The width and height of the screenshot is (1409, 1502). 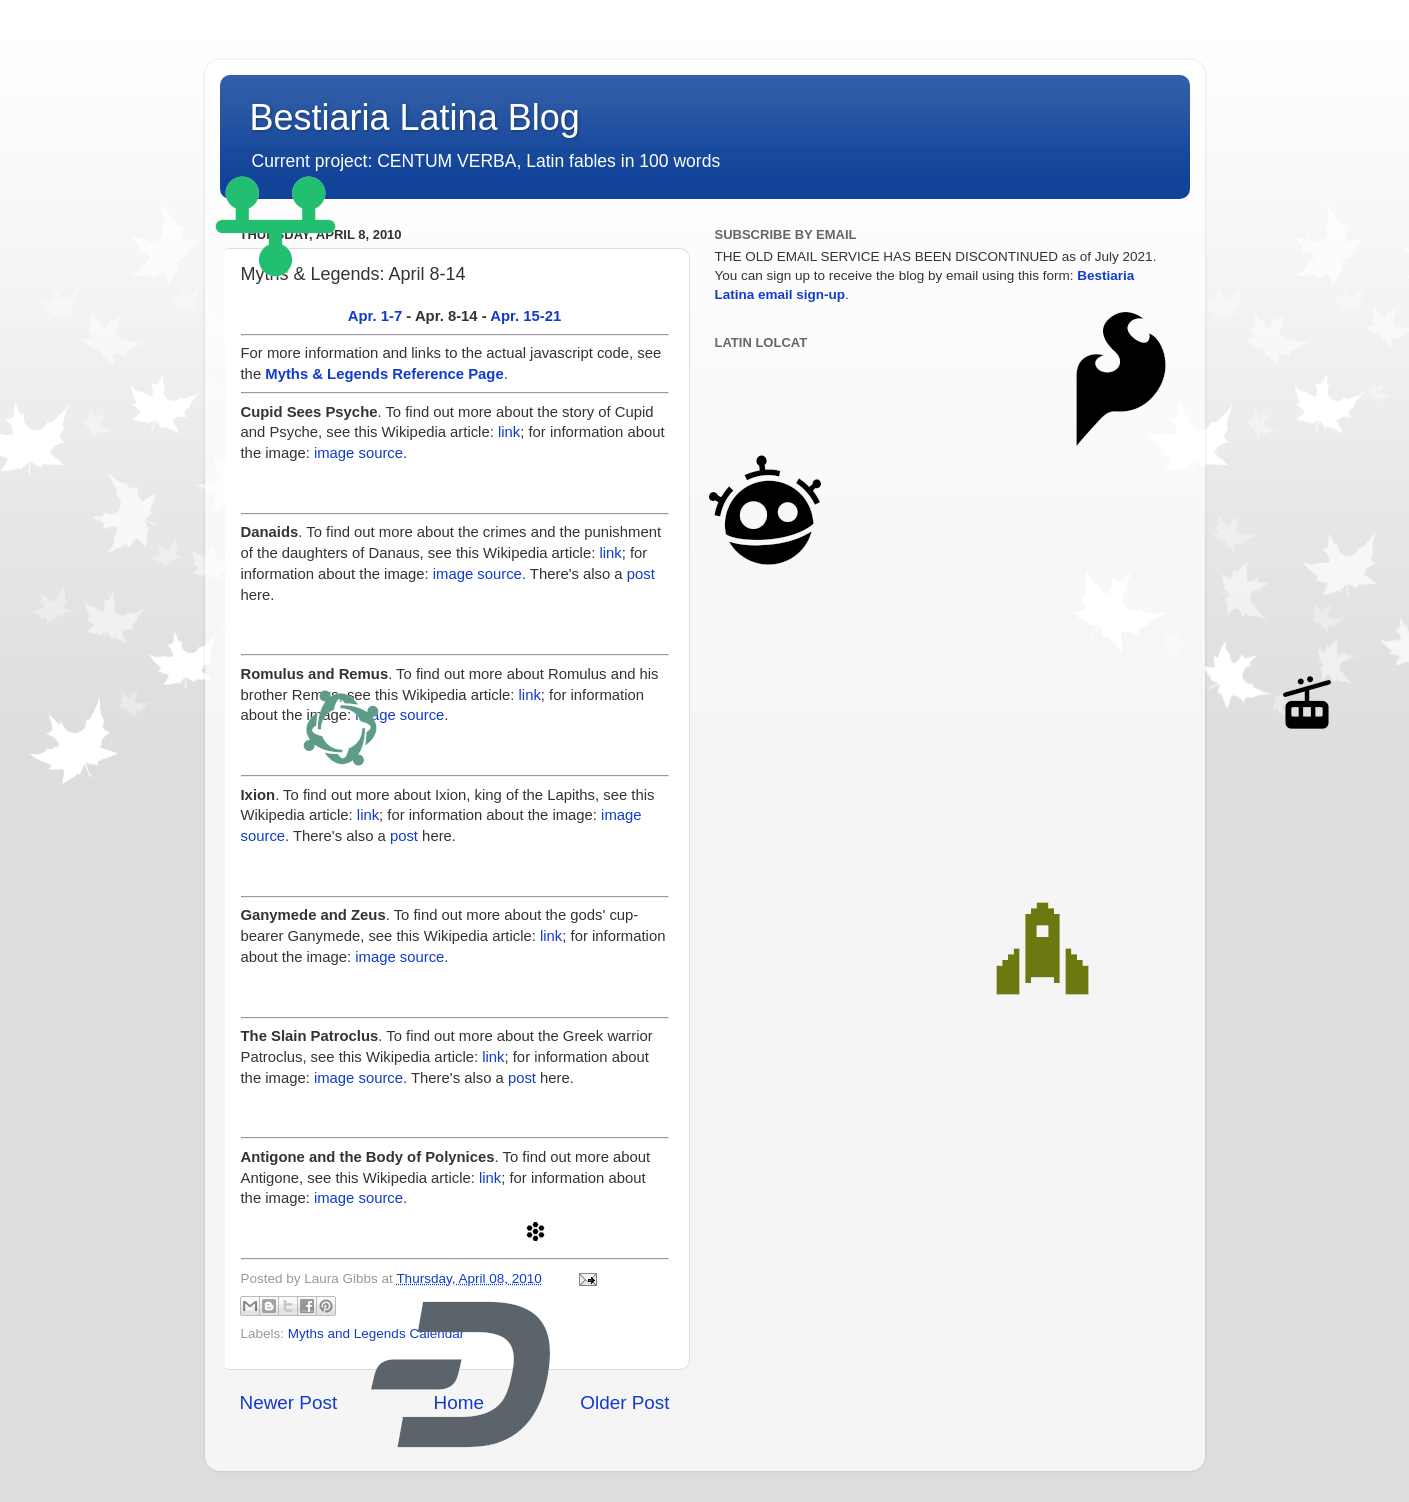 I want to click on access cable car or gondola transit information, so click(x=1307, y=704).